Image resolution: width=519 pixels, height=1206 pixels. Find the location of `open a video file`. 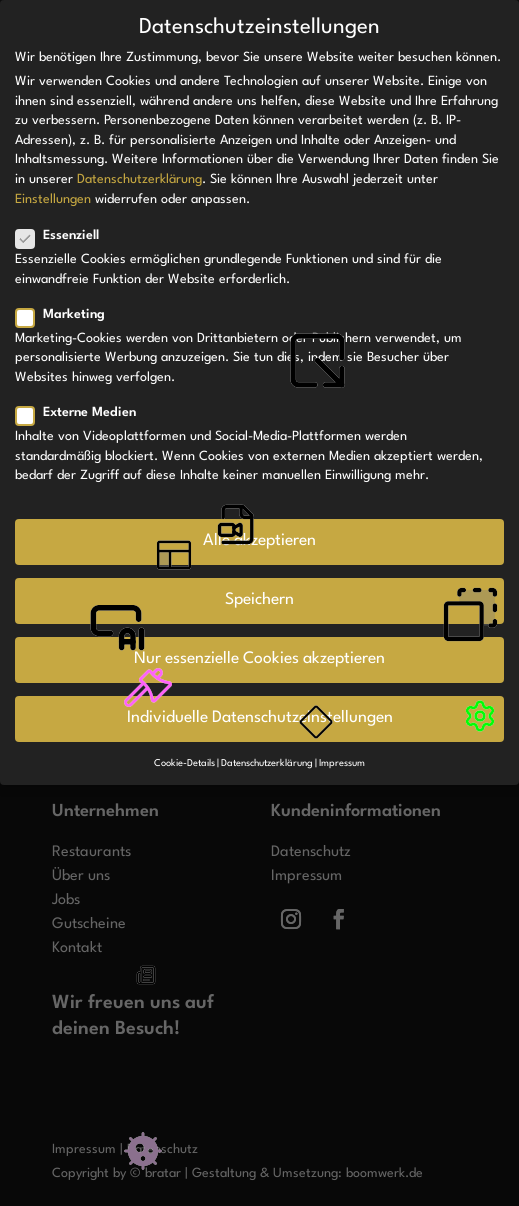

open a video file is located at coordinates (237, 524).